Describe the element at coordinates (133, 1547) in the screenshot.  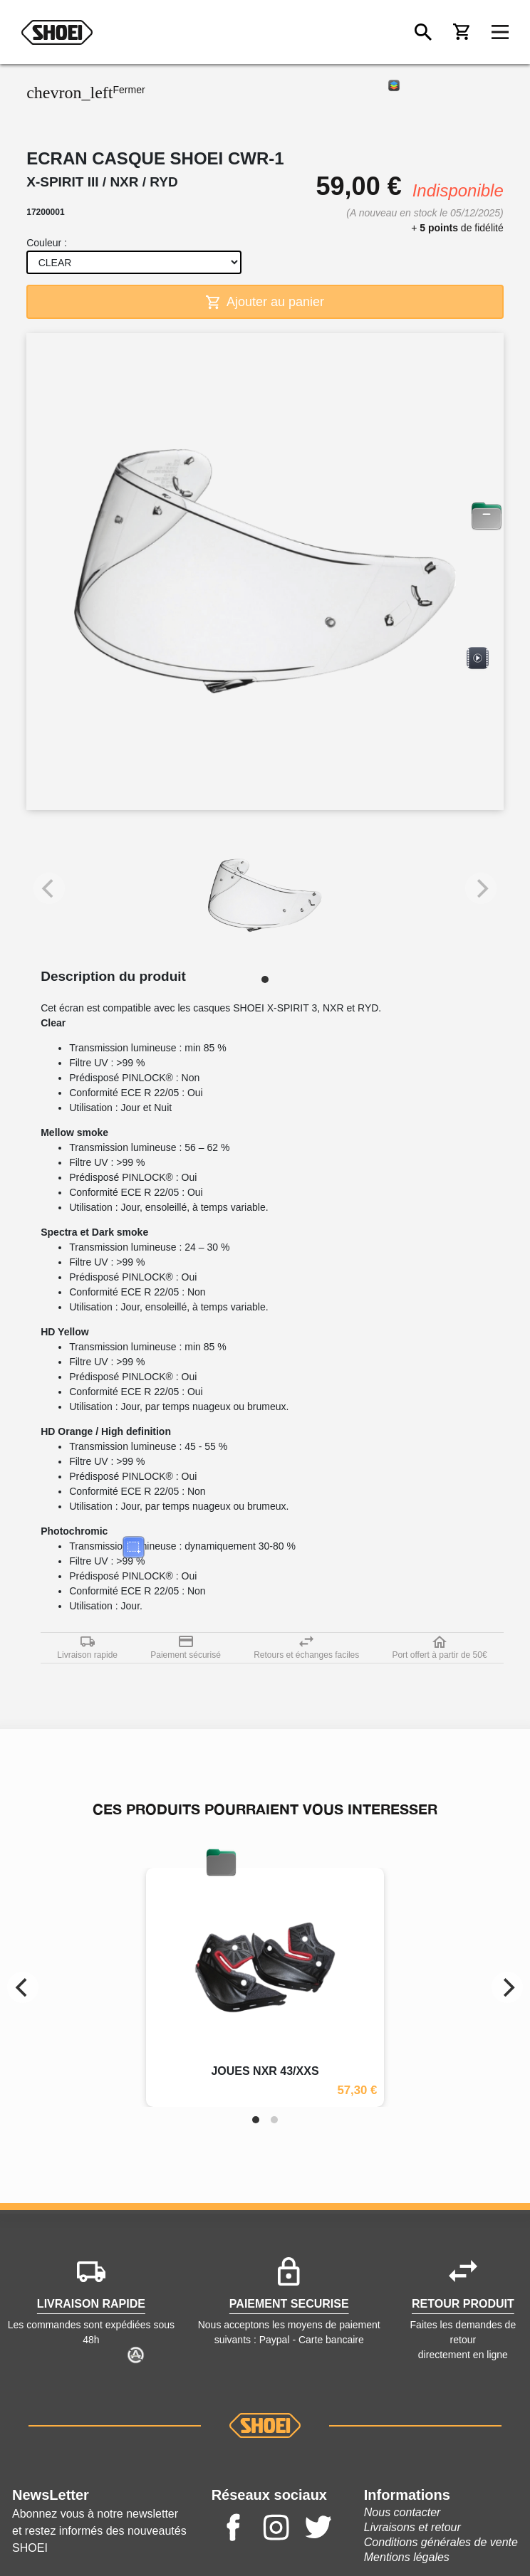
I see `take a screenshot` at that location.